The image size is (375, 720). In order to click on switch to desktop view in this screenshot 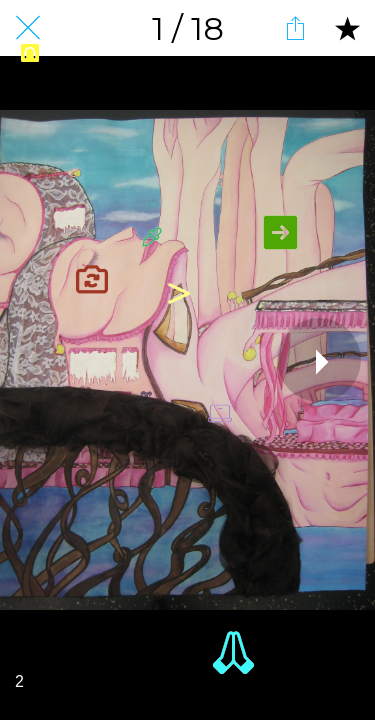, I will do `click(220, 413)`.